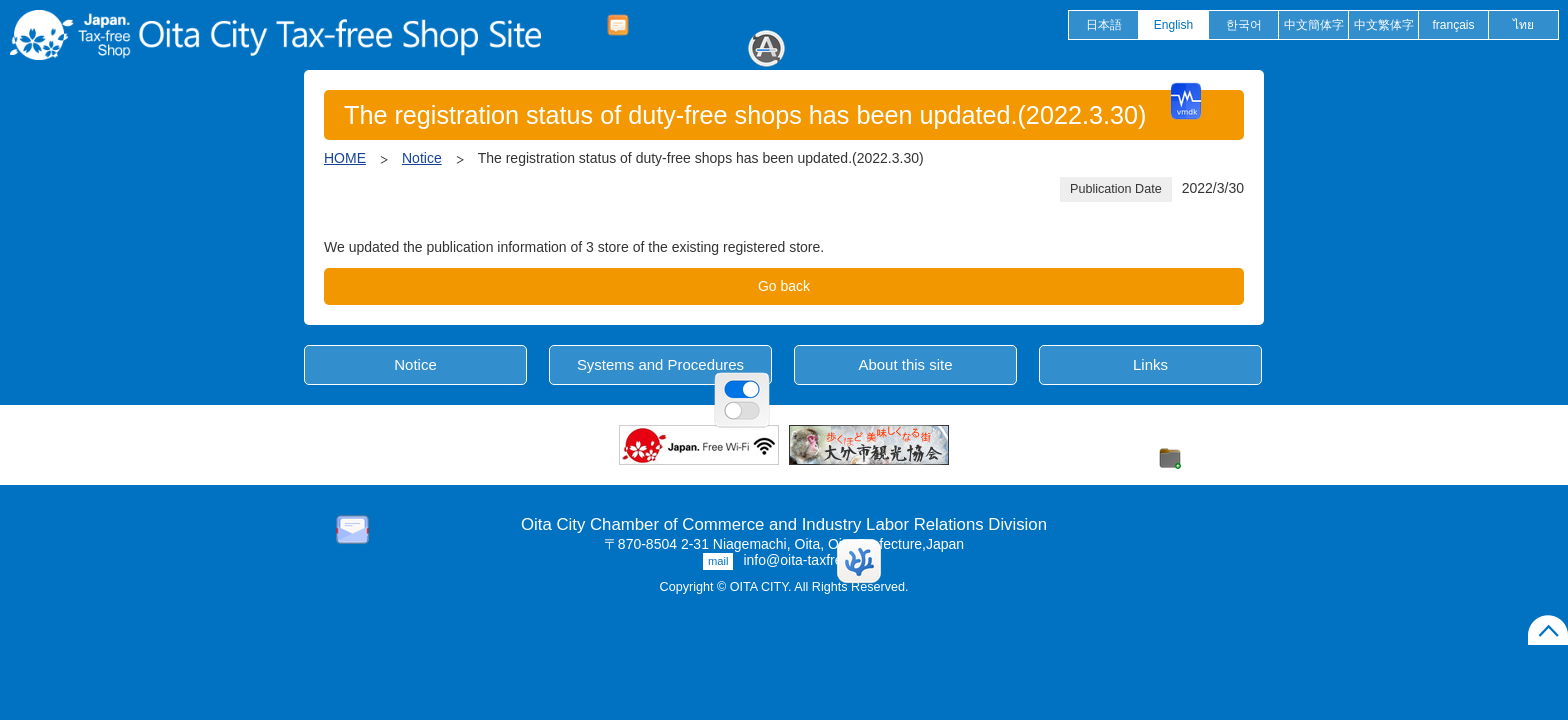  I want to click on open unity tweak tool settings, so click(742, 400).